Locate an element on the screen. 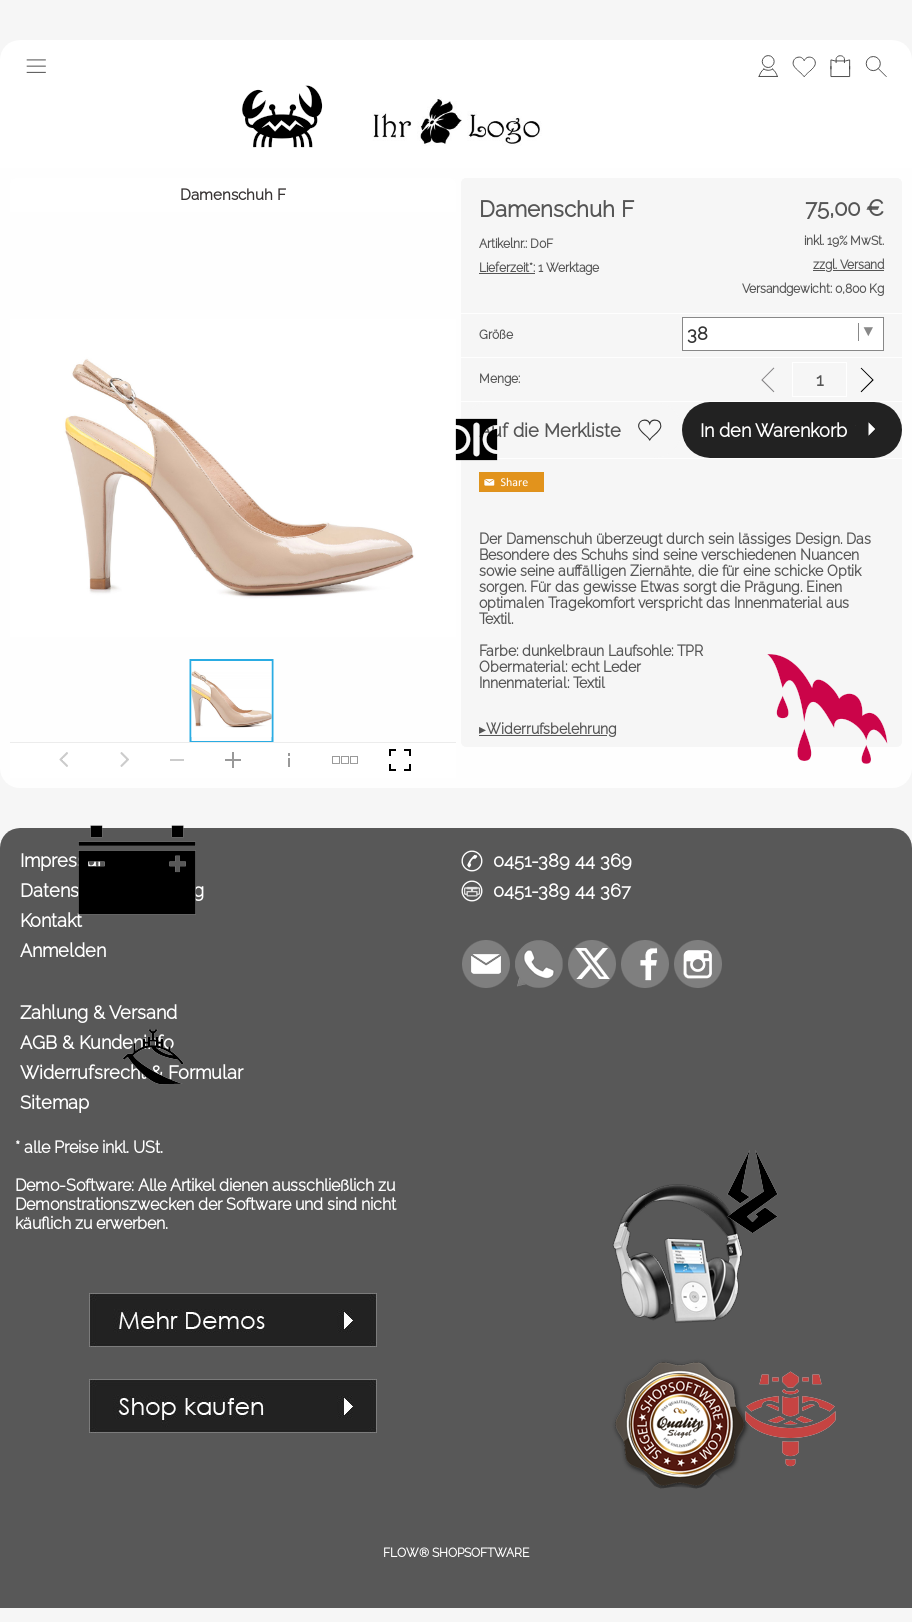 This screenshot has width=912, height=1622. abstract game logo or brand icon is located at coordinates (476, 439).